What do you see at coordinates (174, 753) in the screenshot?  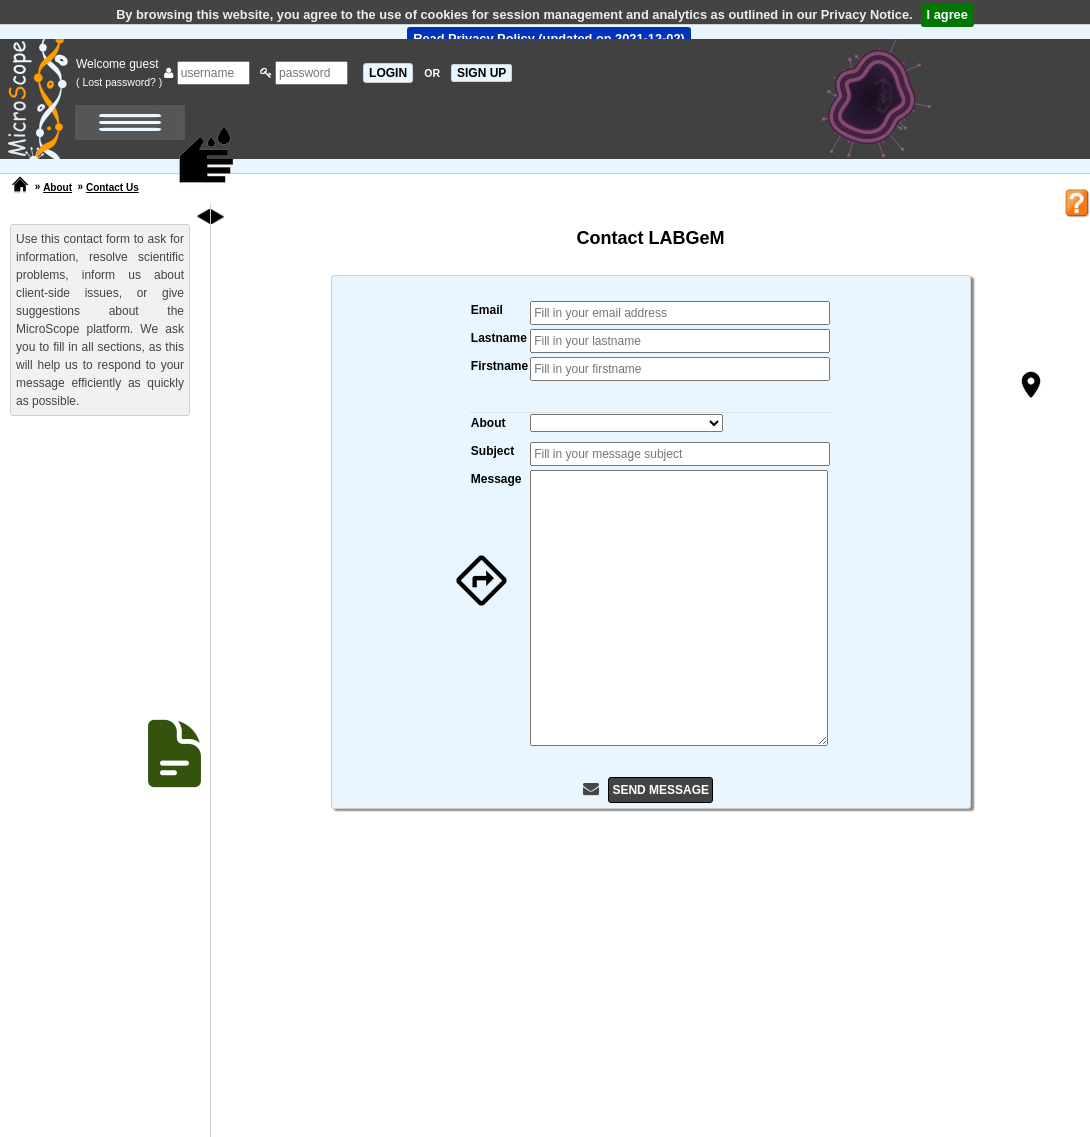 I see `view document details` at bounding box center [174, 753].